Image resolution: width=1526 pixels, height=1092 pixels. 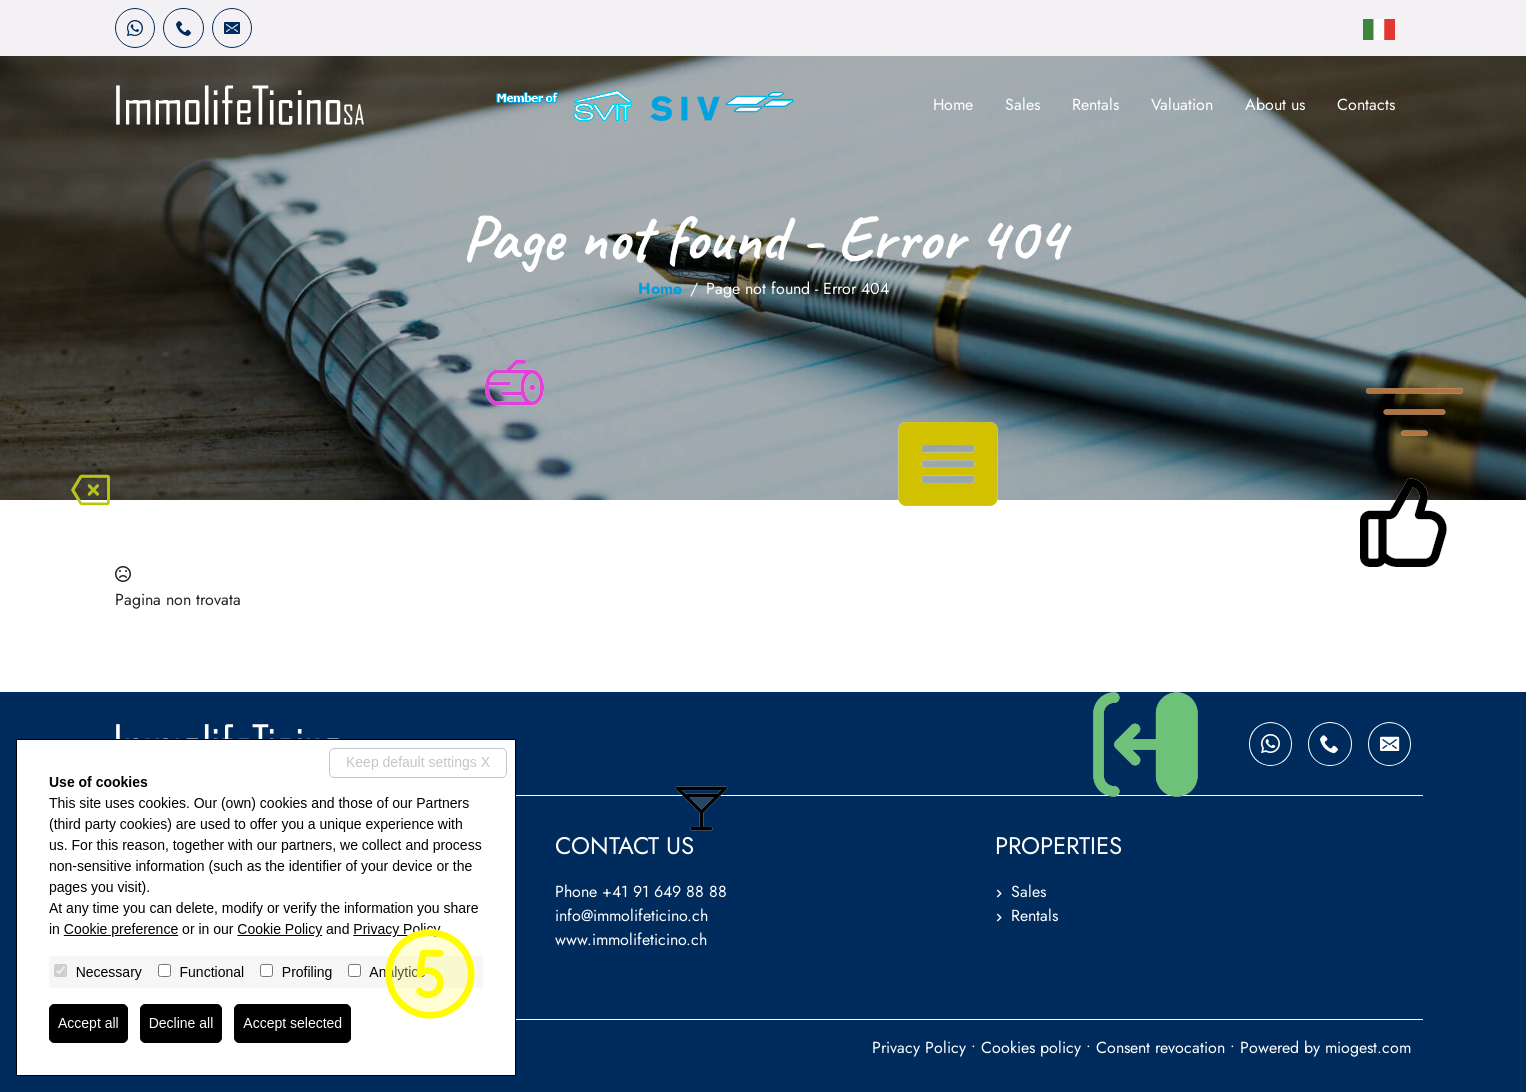 What do you see at coordinates (514, 385) in the screenshot?
I see `view activity log or history` at bounding box center [514, 385].